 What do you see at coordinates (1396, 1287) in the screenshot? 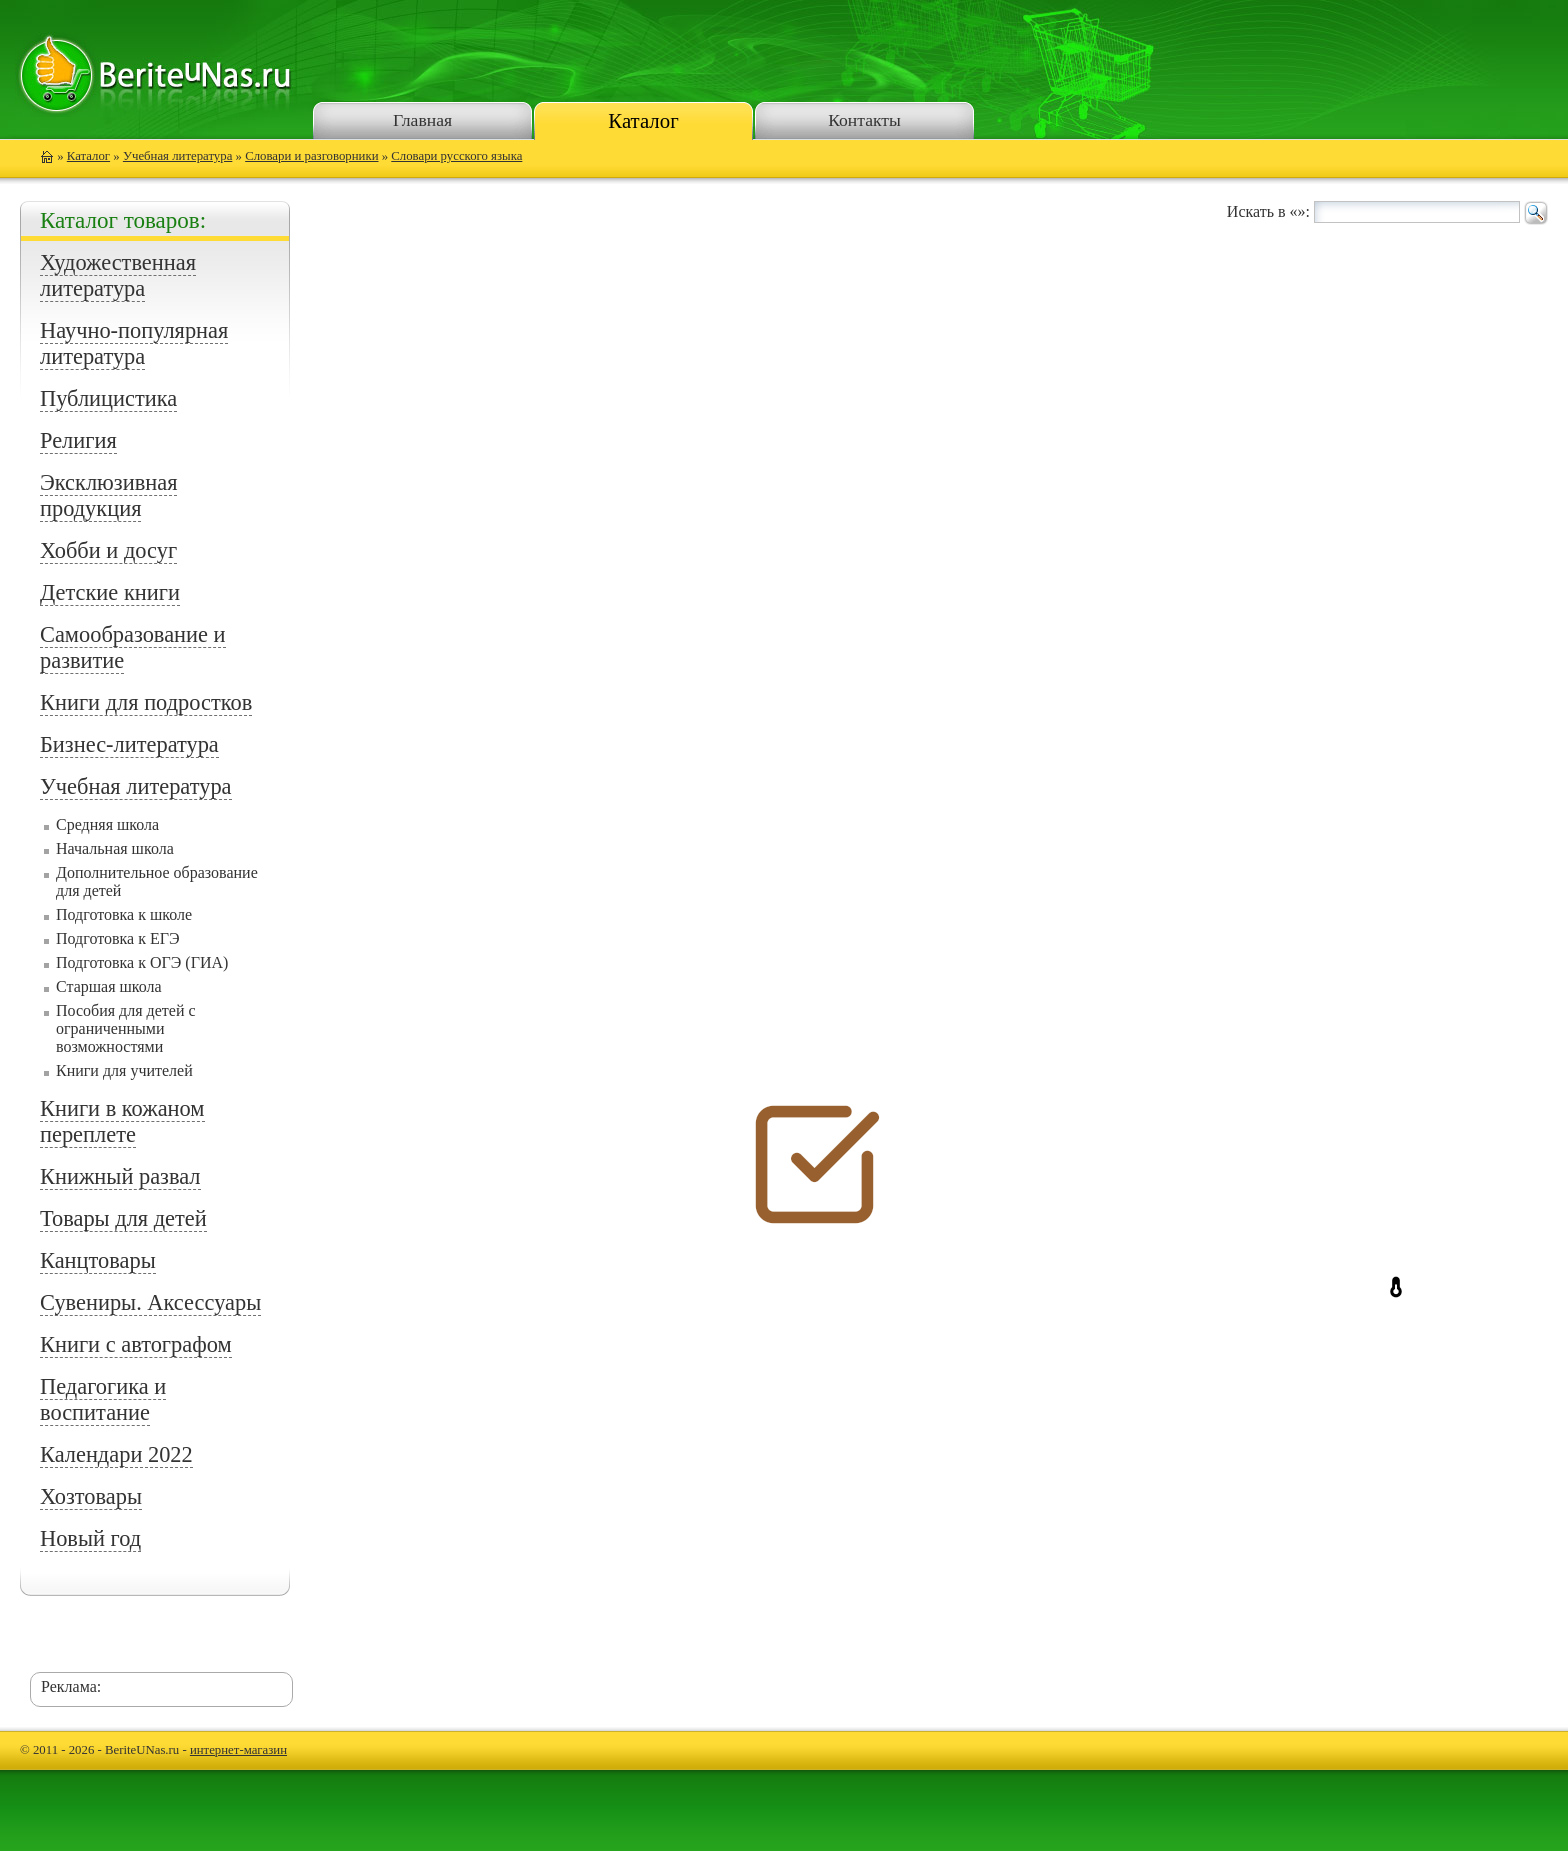
I see `indicates moderate or medium temperature level` at bounding box center [1396, 1287].